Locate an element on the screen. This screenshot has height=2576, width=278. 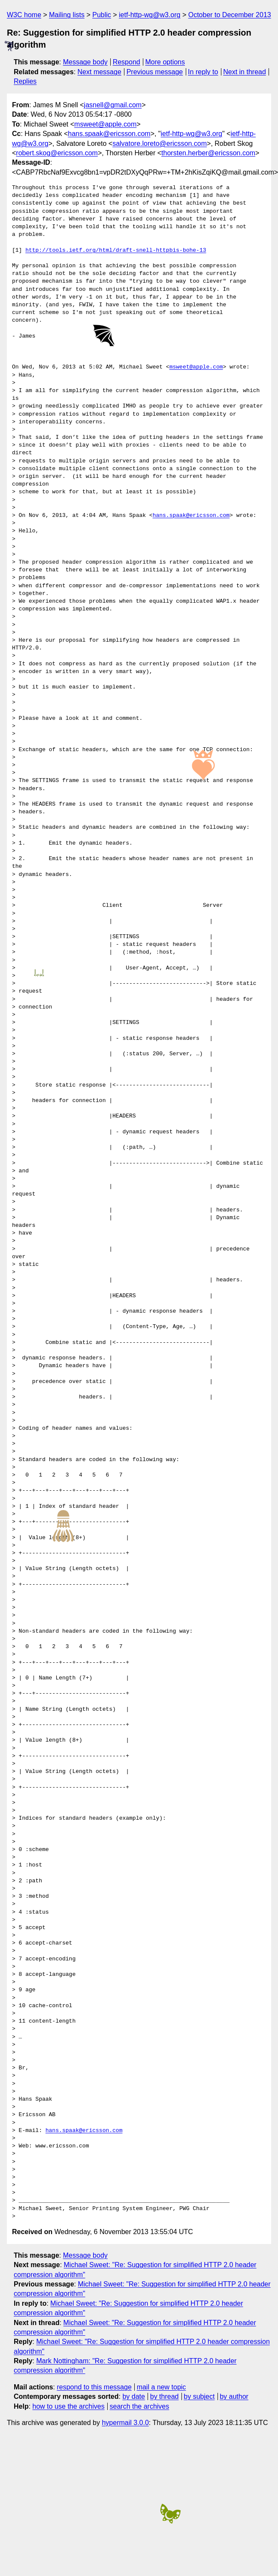
select bat or vampire character class is located at coordinates (103, 335).